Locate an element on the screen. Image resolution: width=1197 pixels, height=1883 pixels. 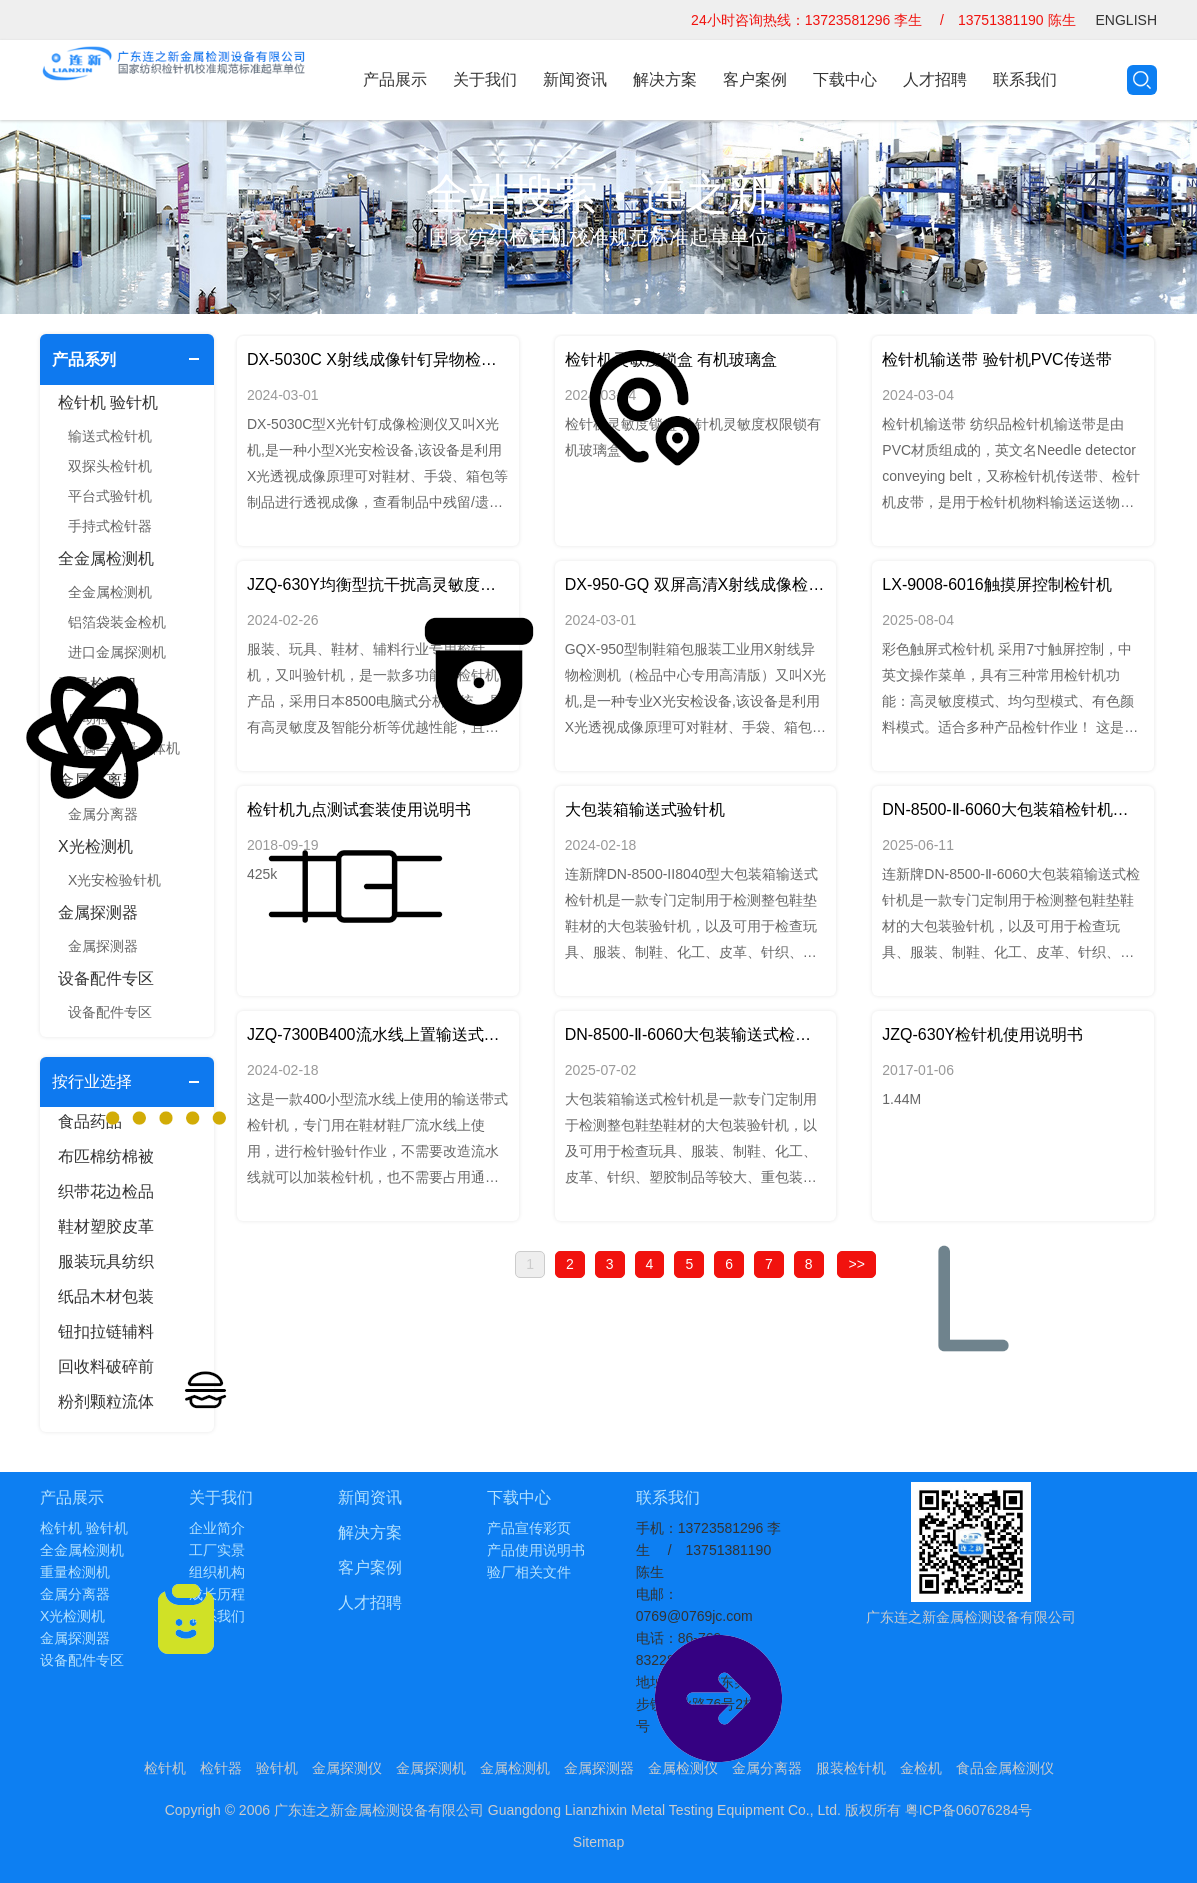
view positive feedback or reviews is located at coordinates (186, 1619).